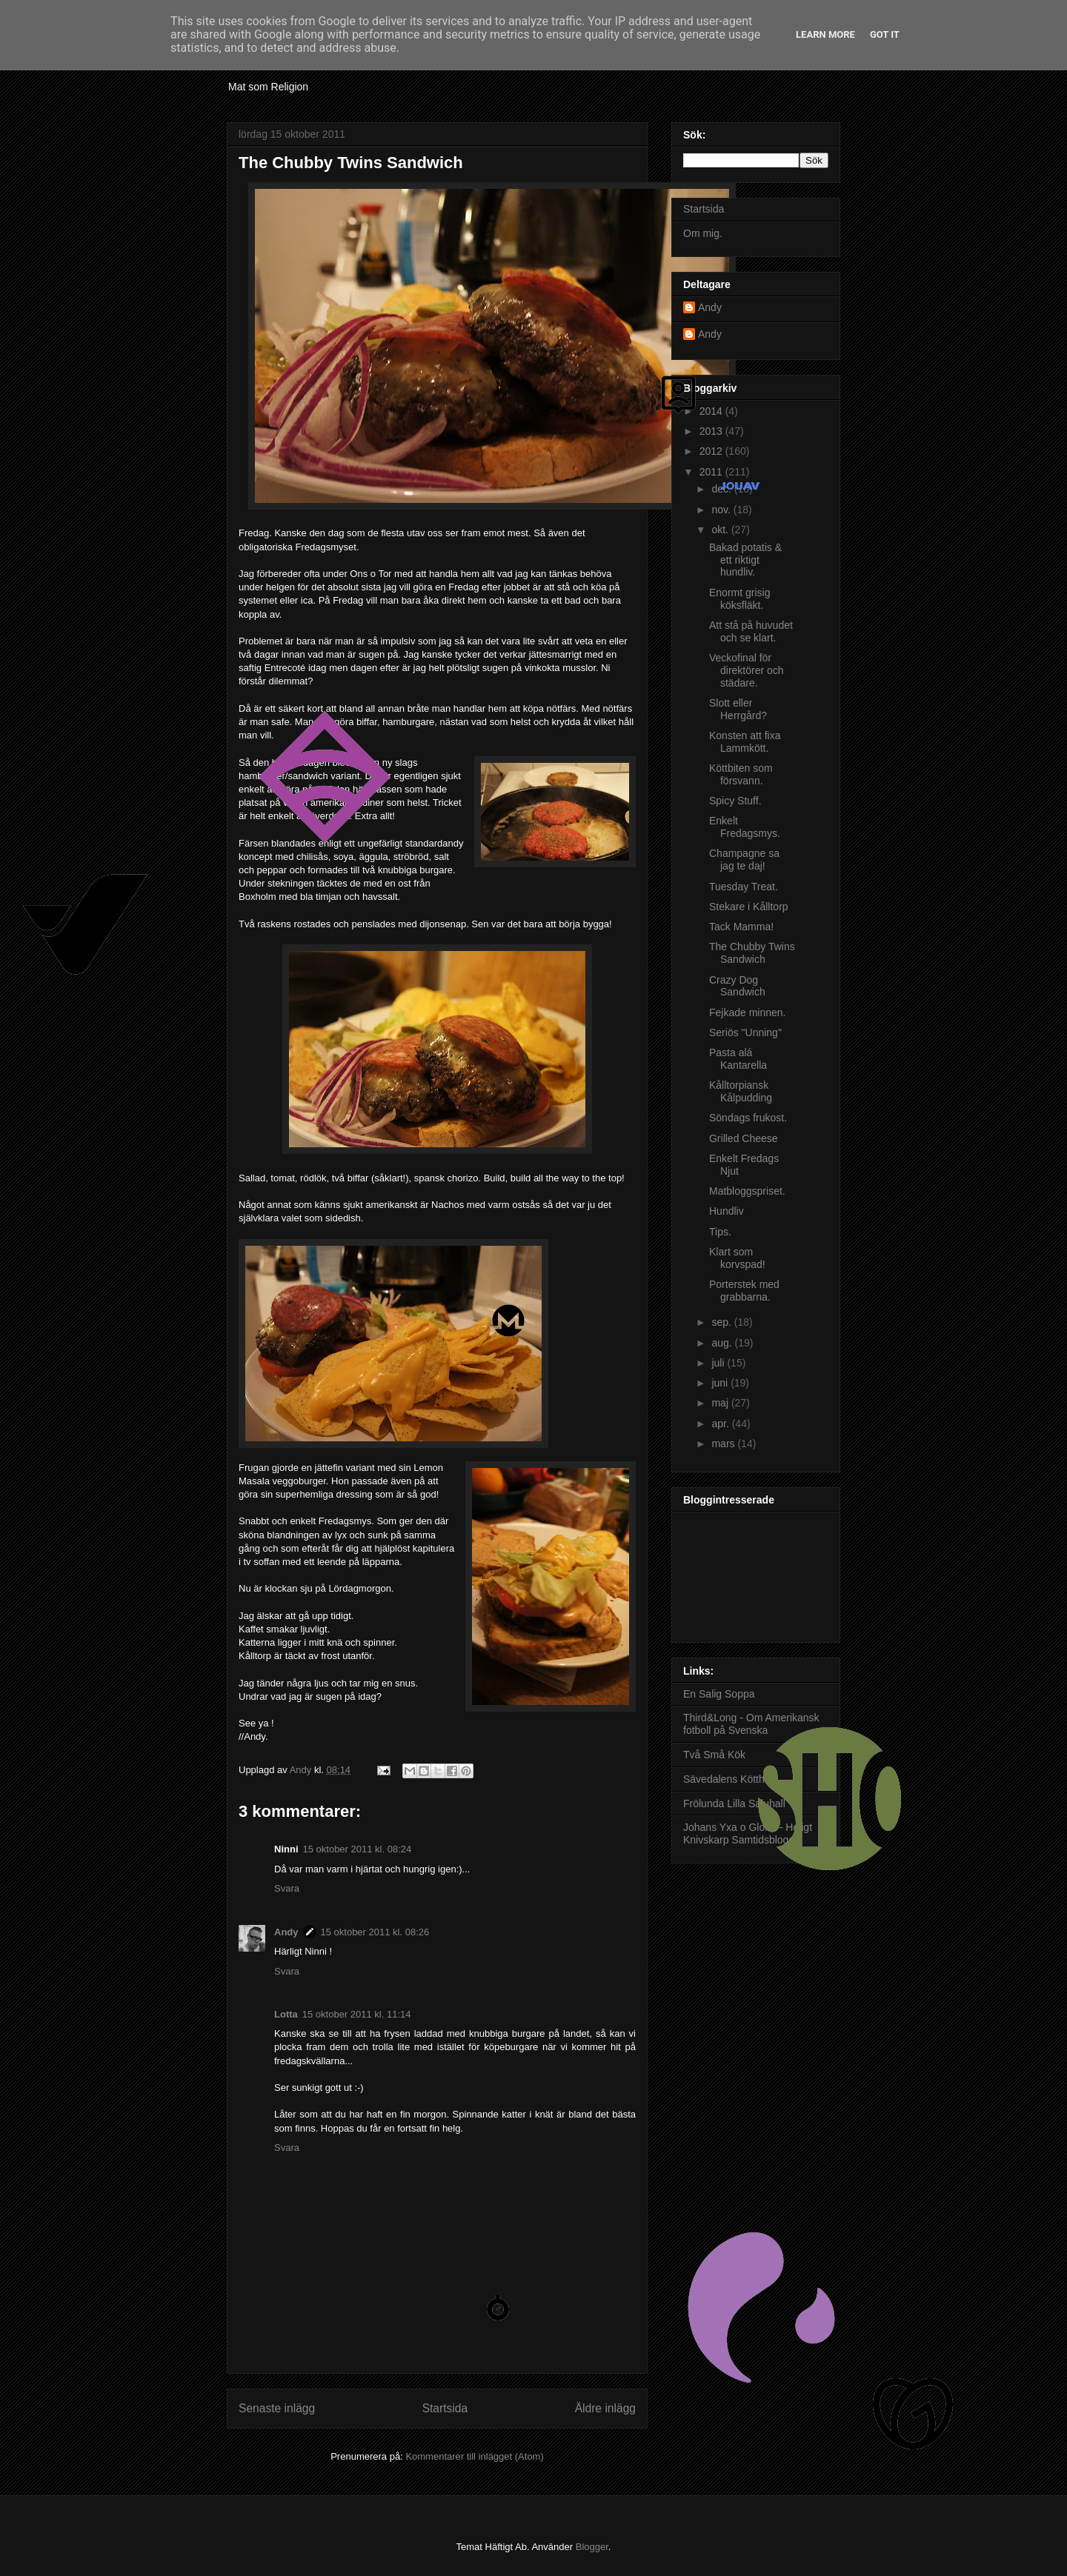  I want to click on showtime streaming service logo, so click(829, 1798).